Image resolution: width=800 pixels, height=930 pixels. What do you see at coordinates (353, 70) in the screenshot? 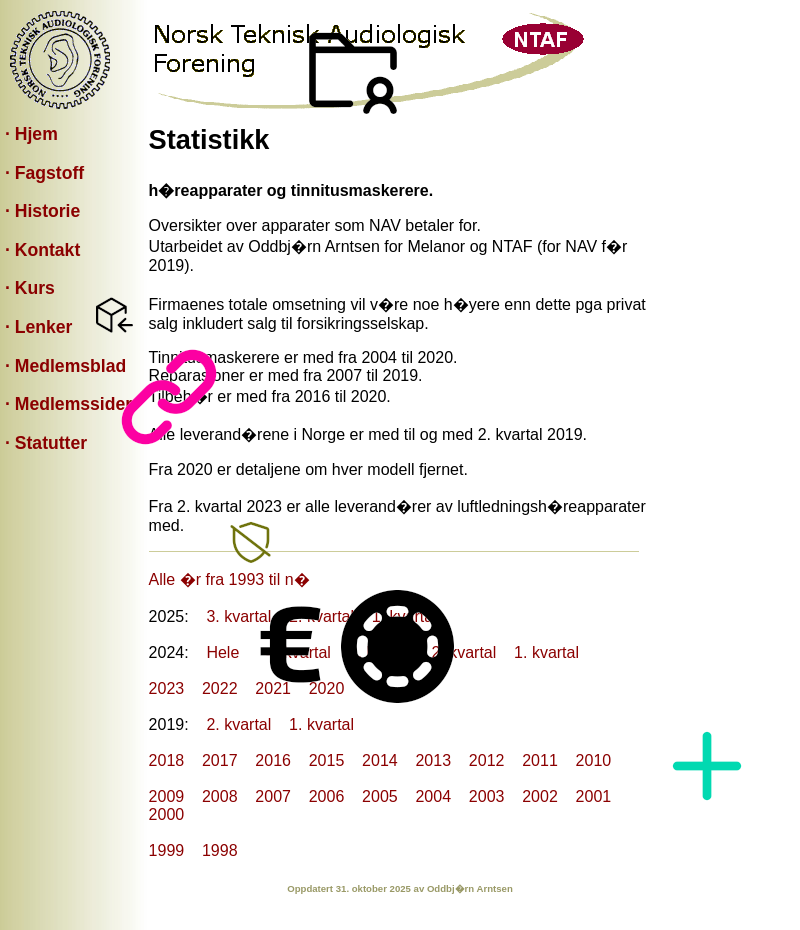
I see `access user profile folder` at bounding box center [353, 70].